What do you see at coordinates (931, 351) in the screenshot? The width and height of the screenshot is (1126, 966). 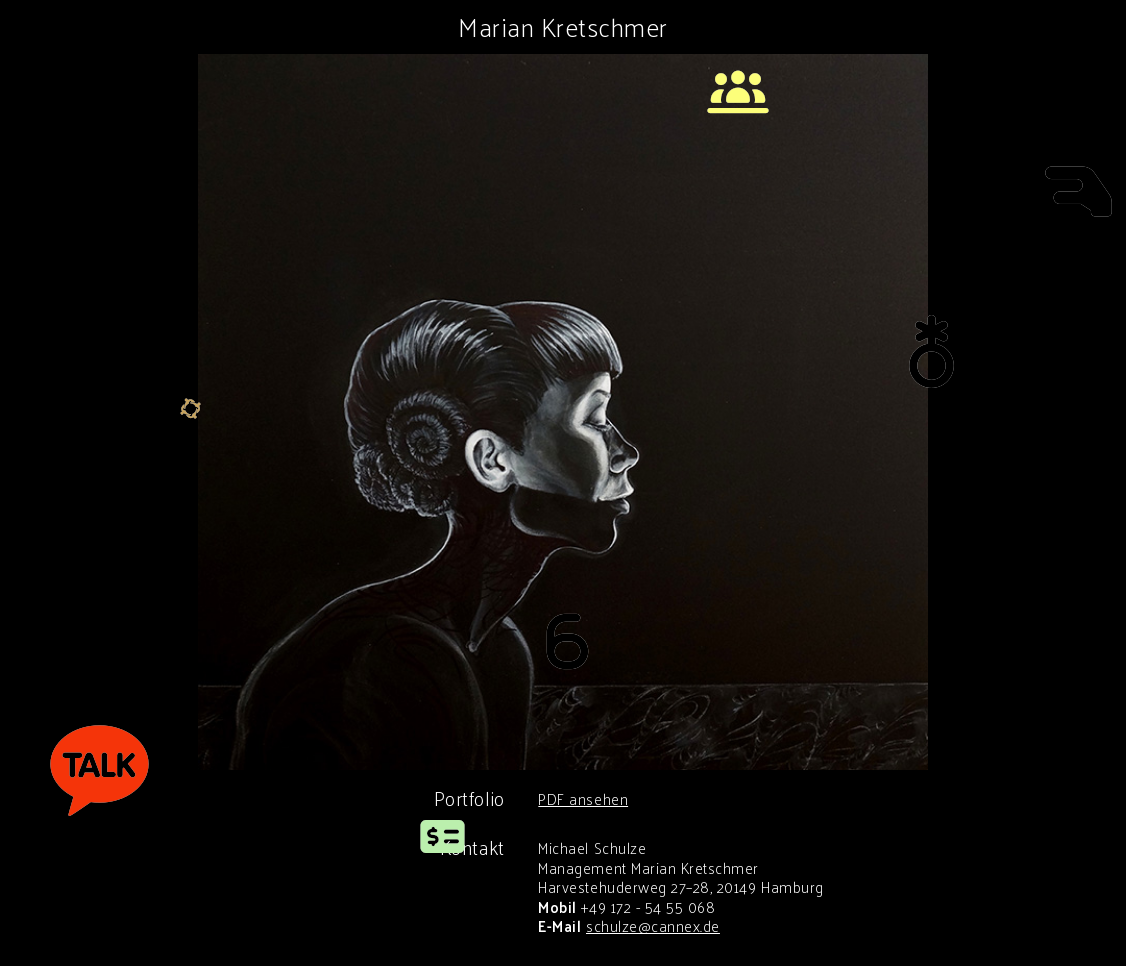 I see `indicates non-binary gender identity option` at bounding box center [931, 351].